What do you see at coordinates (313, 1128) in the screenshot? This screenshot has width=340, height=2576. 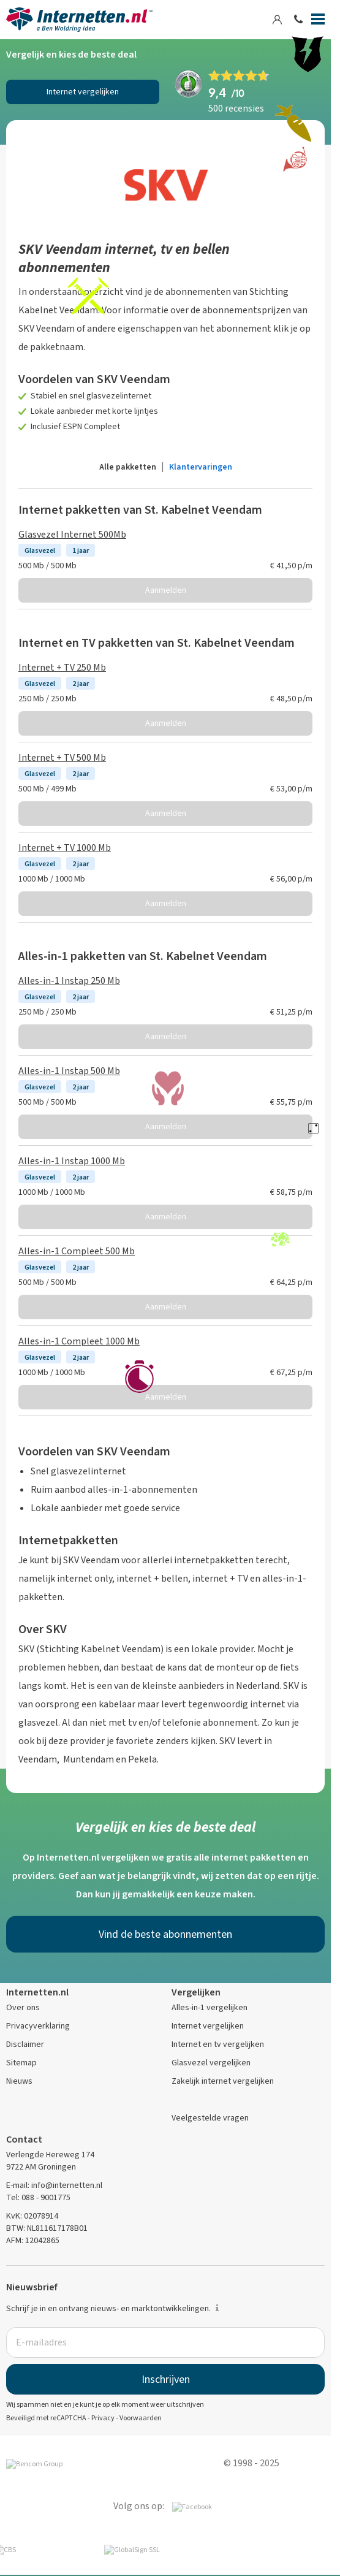 I see `roll dice or randomize selection` at bounding box center [313, 1128].